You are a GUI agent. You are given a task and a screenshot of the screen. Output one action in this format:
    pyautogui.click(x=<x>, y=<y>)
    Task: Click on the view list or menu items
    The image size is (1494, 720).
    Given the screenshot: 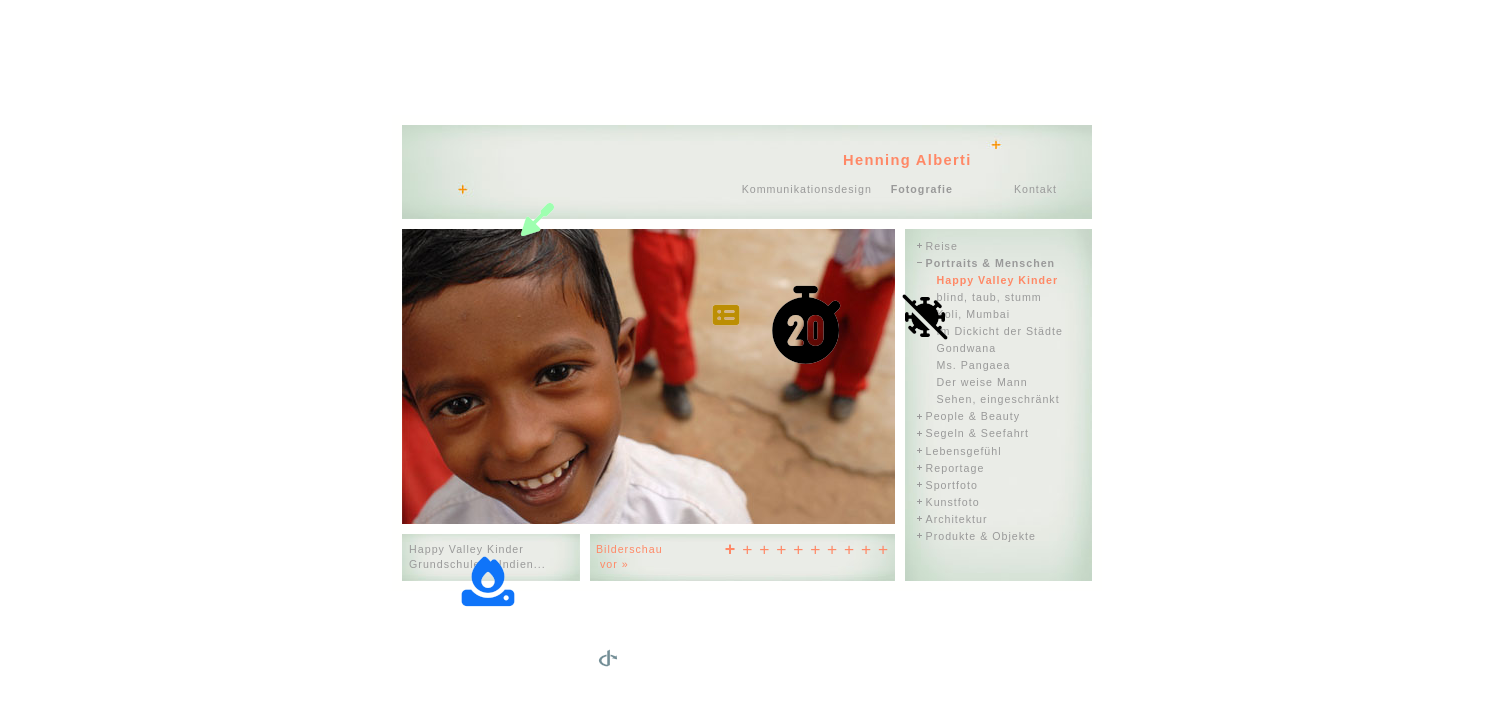 What is the action you would take?
    pyautogui.click(x=726, y=315)
    